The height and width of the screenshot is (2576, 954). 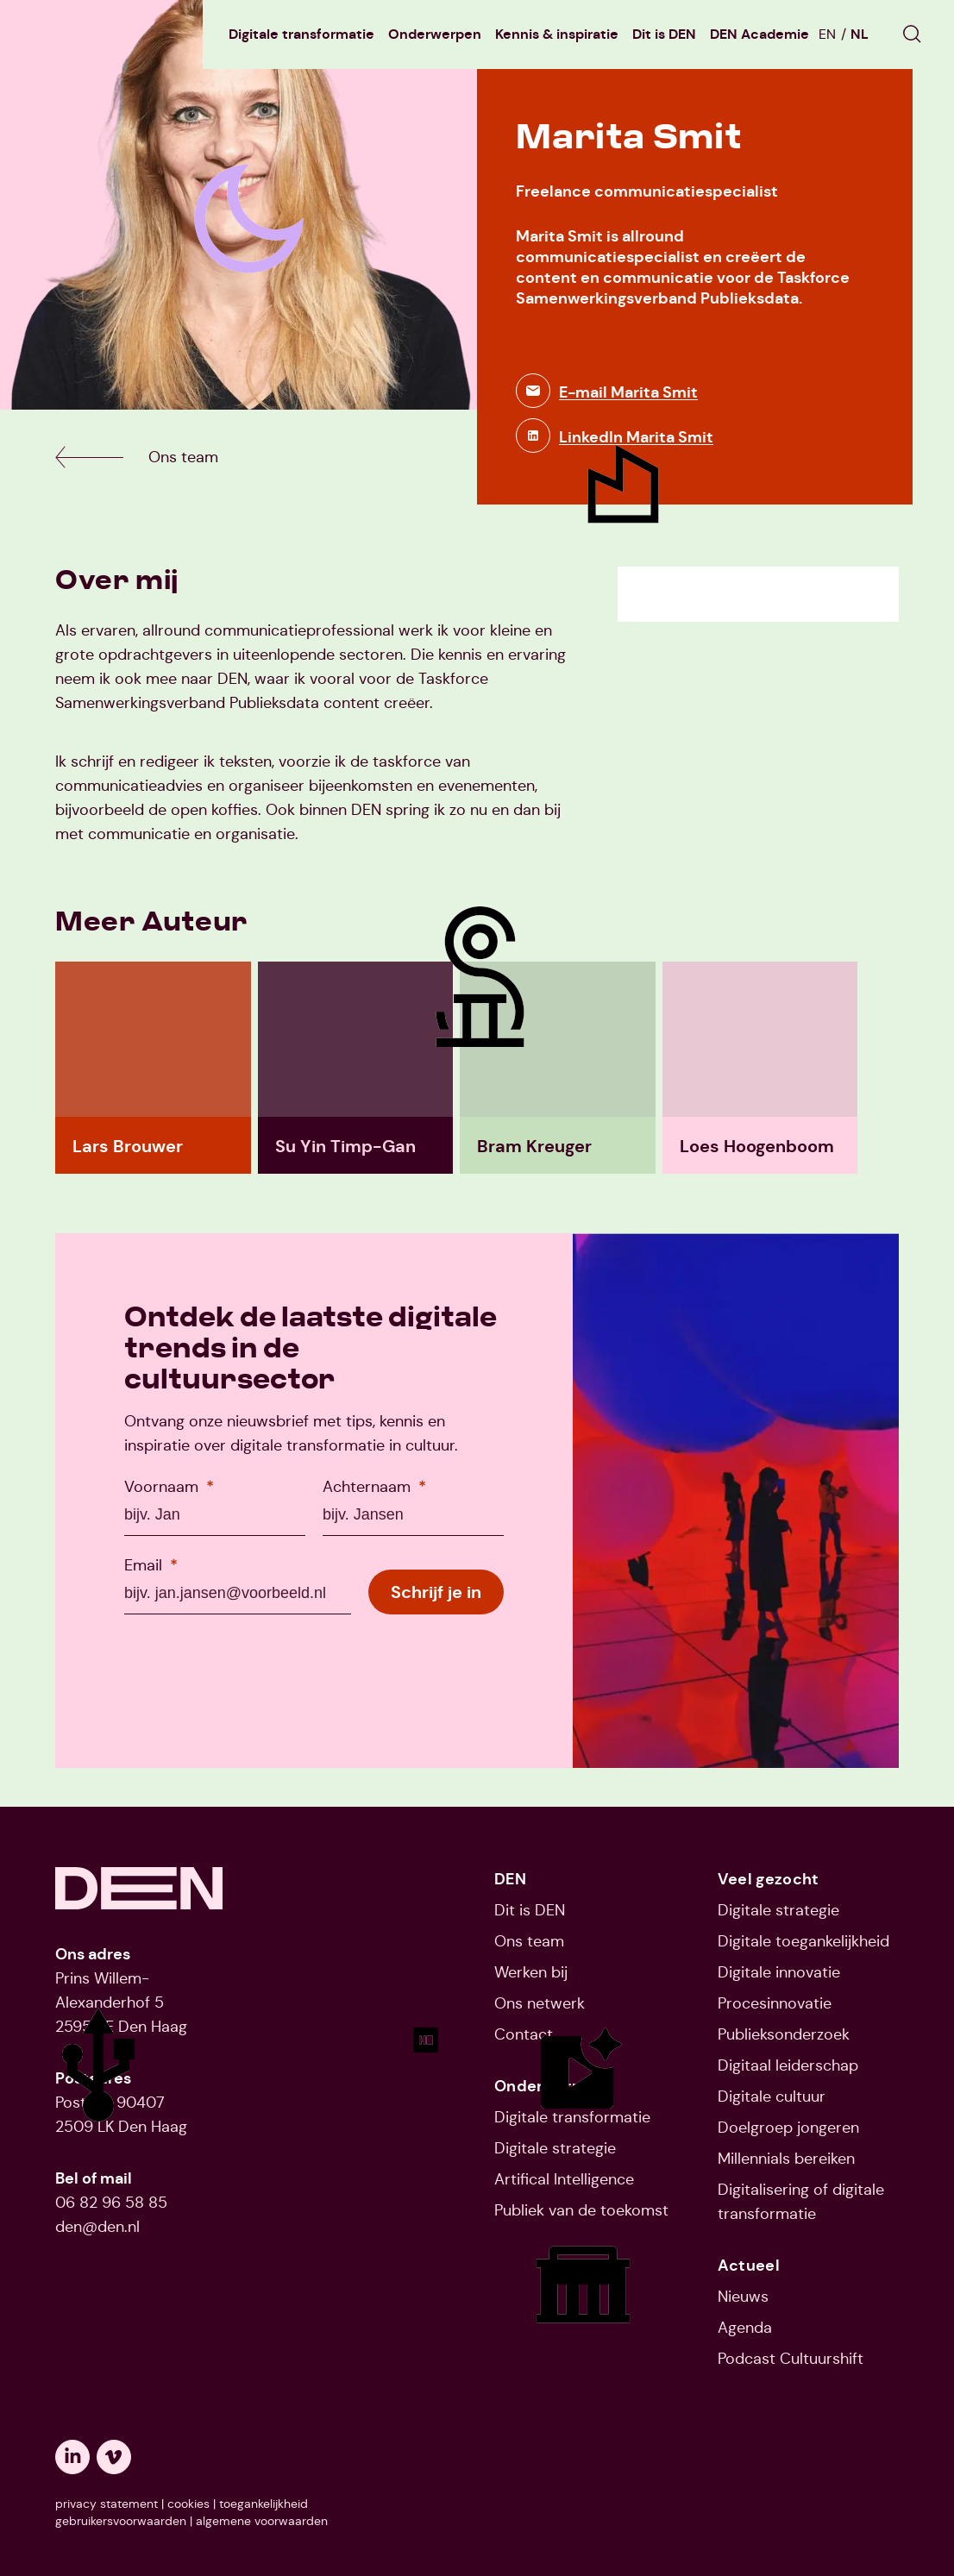 I want to click on enable dark mode, so click(x=248, y=218).